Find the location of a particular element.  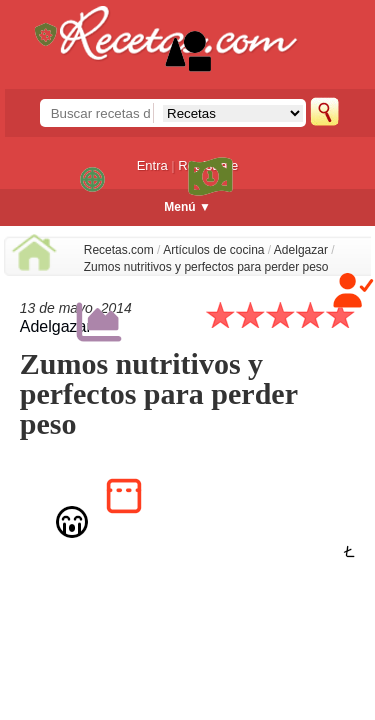

toggle navbar visibility off is located at coordinates (124, 496).